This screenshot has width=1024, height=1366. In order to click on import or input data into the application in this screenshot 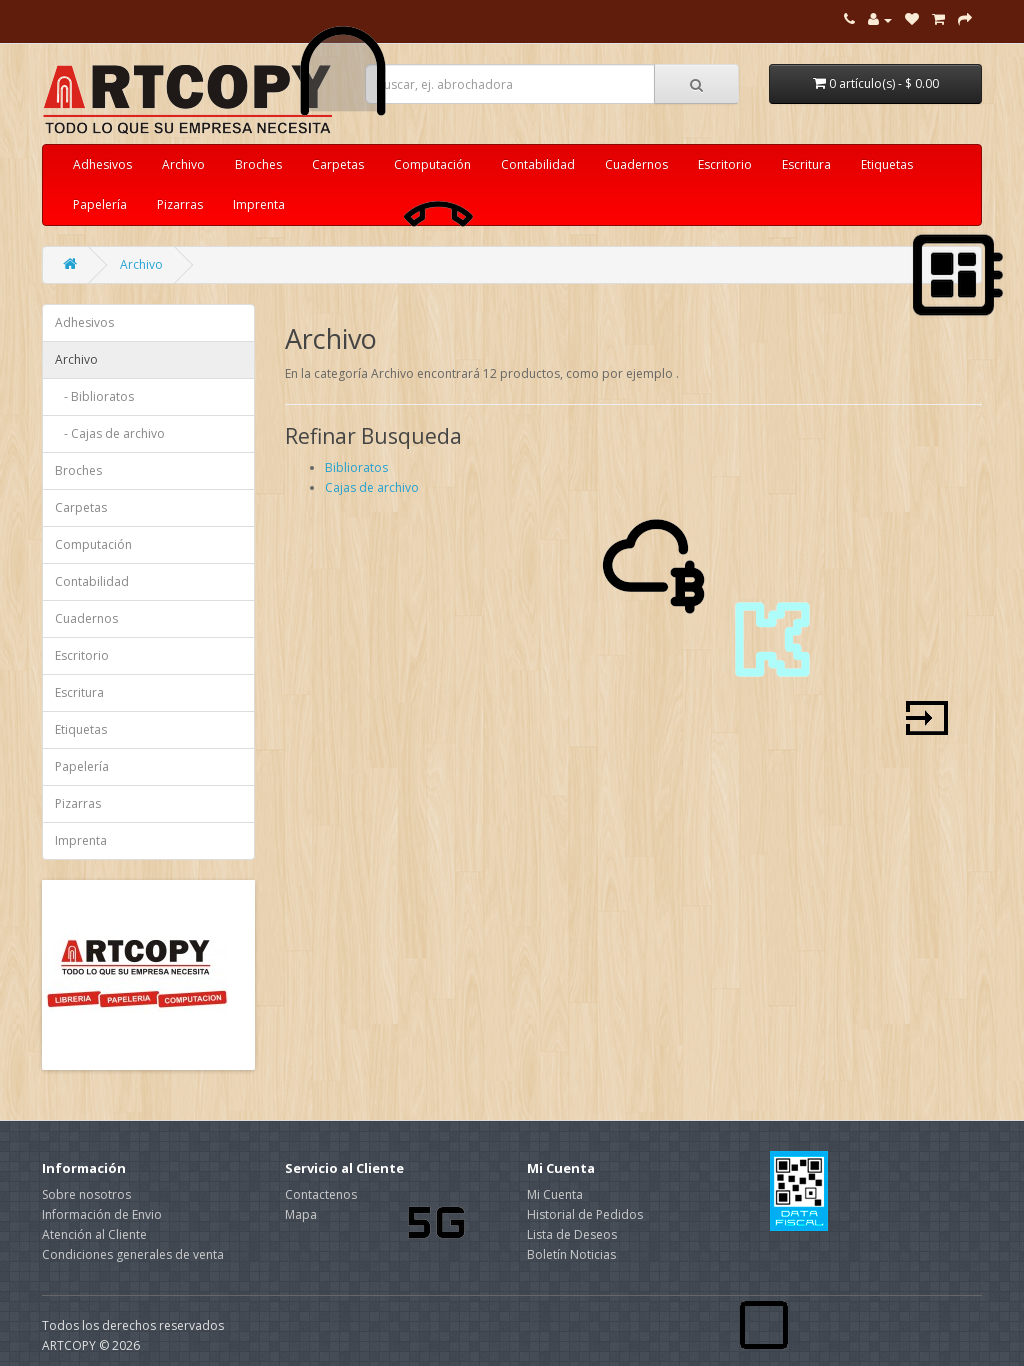, I will do `click(927, 718)`.